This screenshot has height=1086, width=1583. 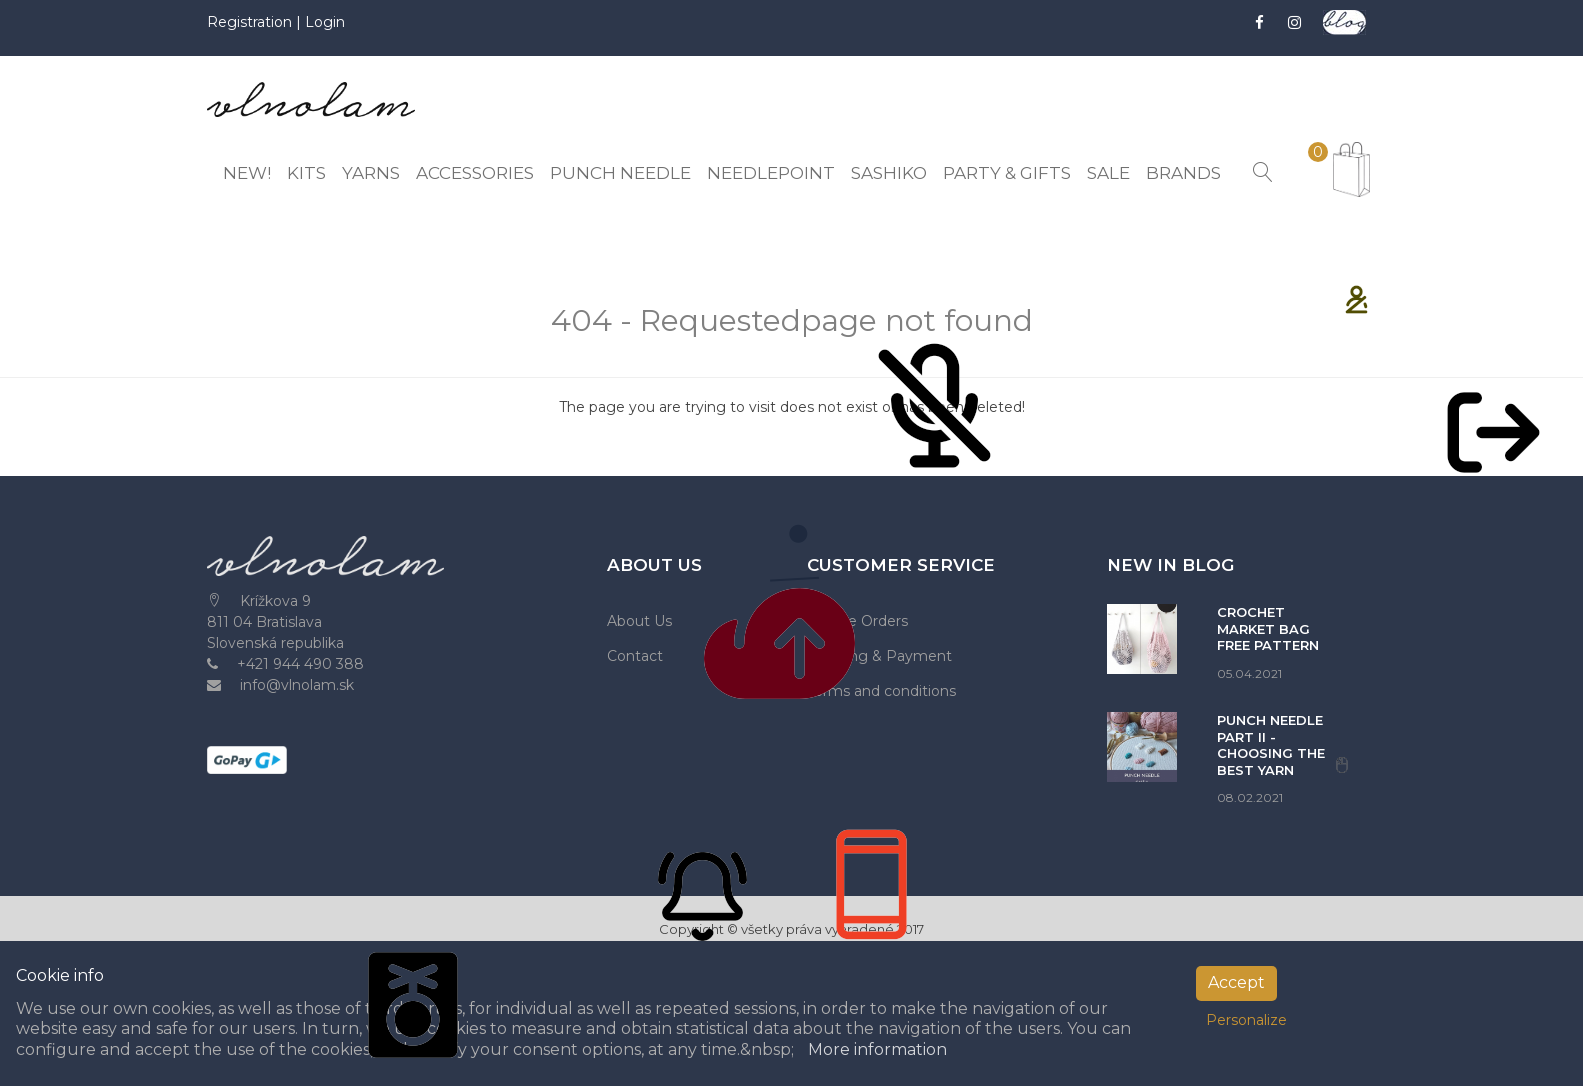 I want to click on indicates left mouse button click action, so click(x=1342, y=765).